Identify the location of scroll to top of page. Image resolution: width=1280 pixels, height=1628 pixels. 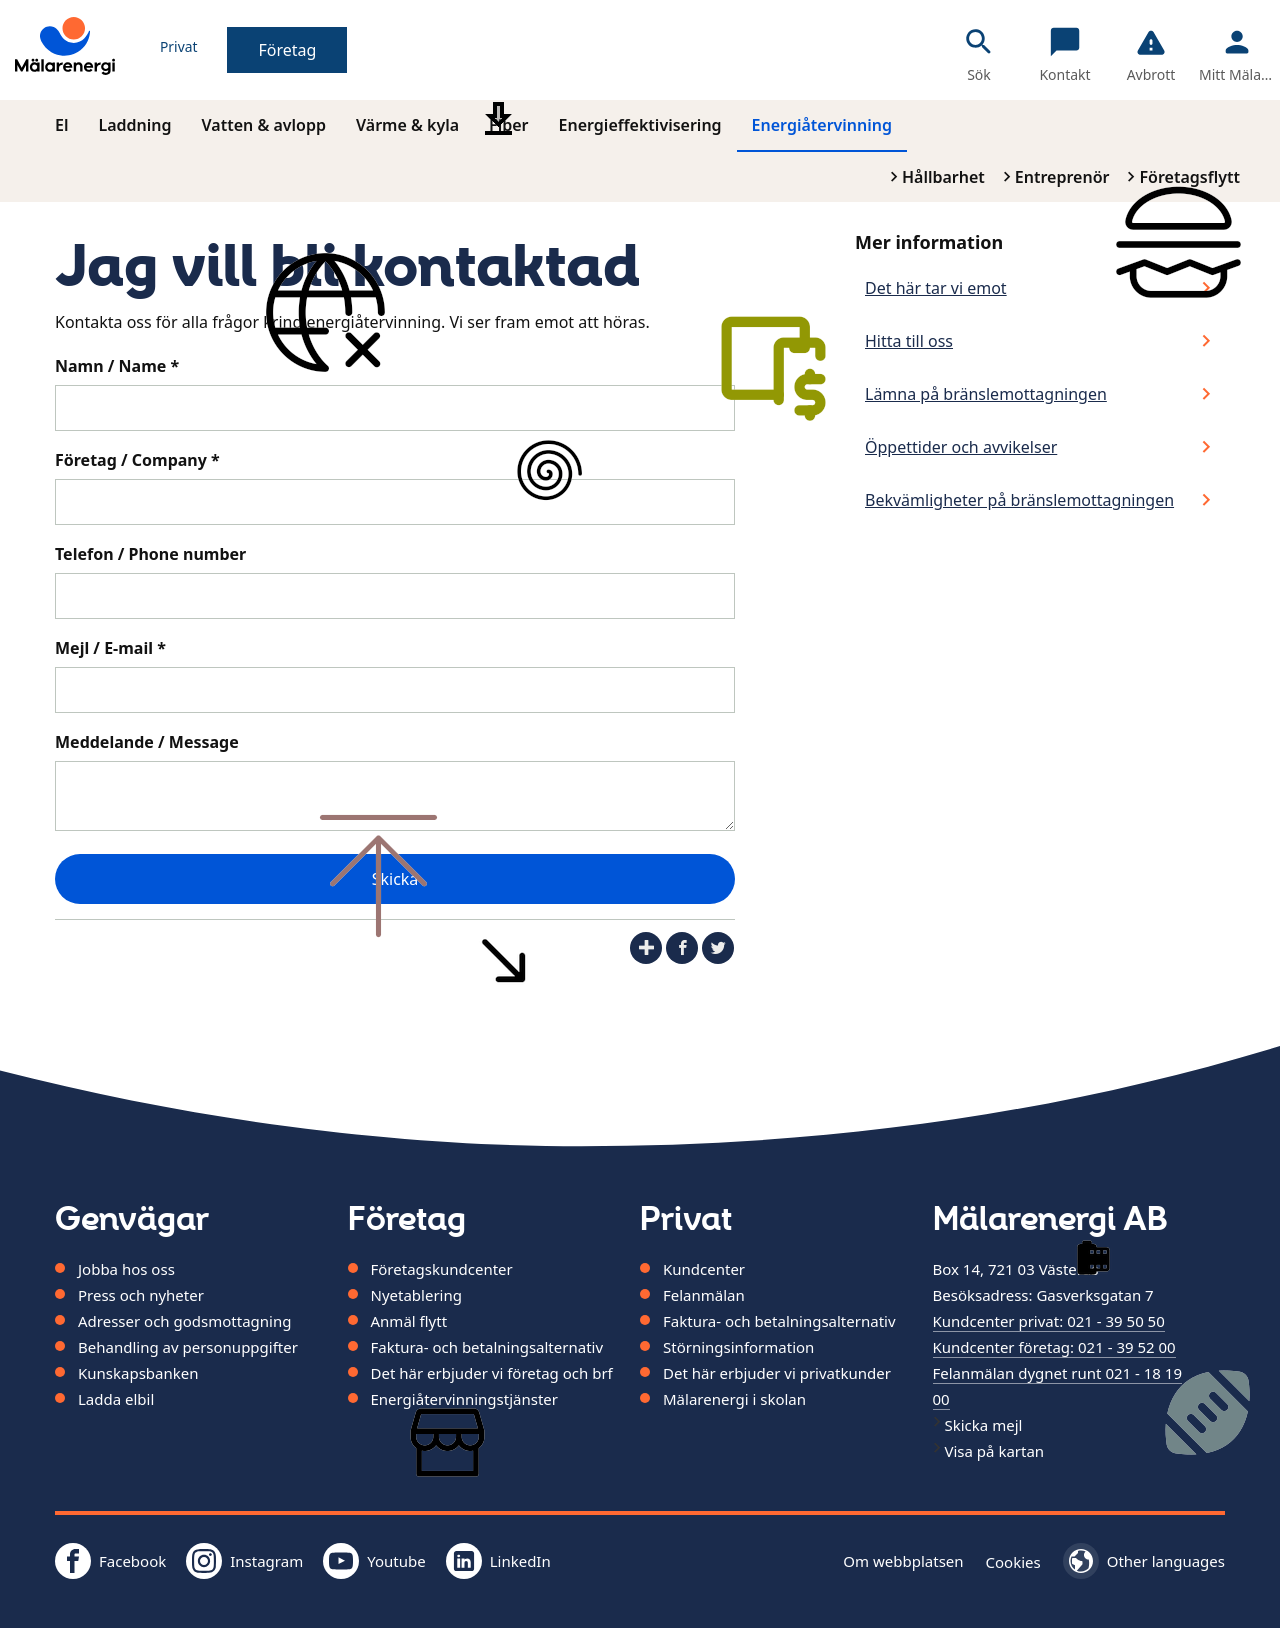
(378, 873).